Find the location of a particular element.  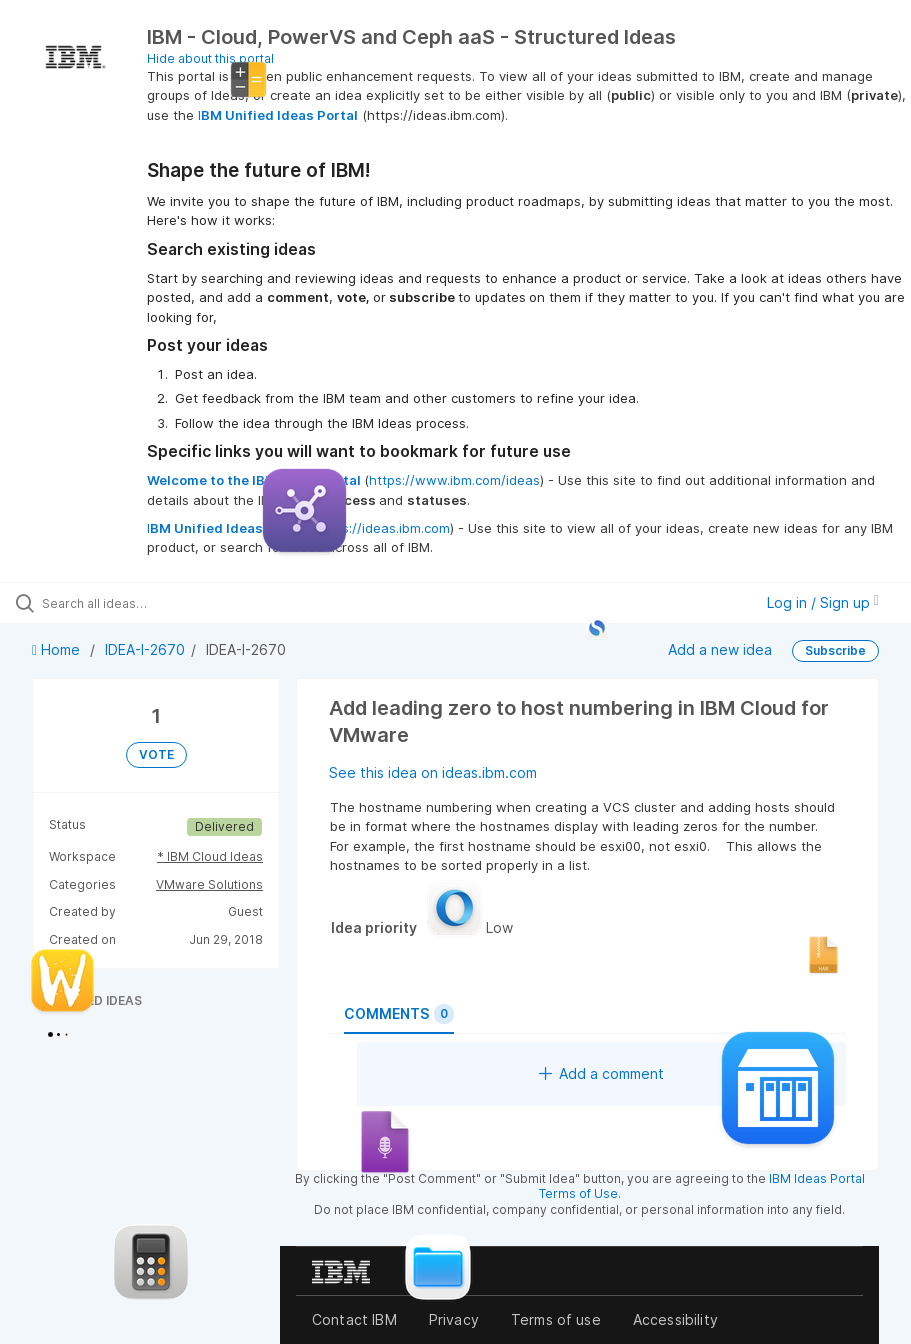

open simplenote app is located at coordinates (597, 628).